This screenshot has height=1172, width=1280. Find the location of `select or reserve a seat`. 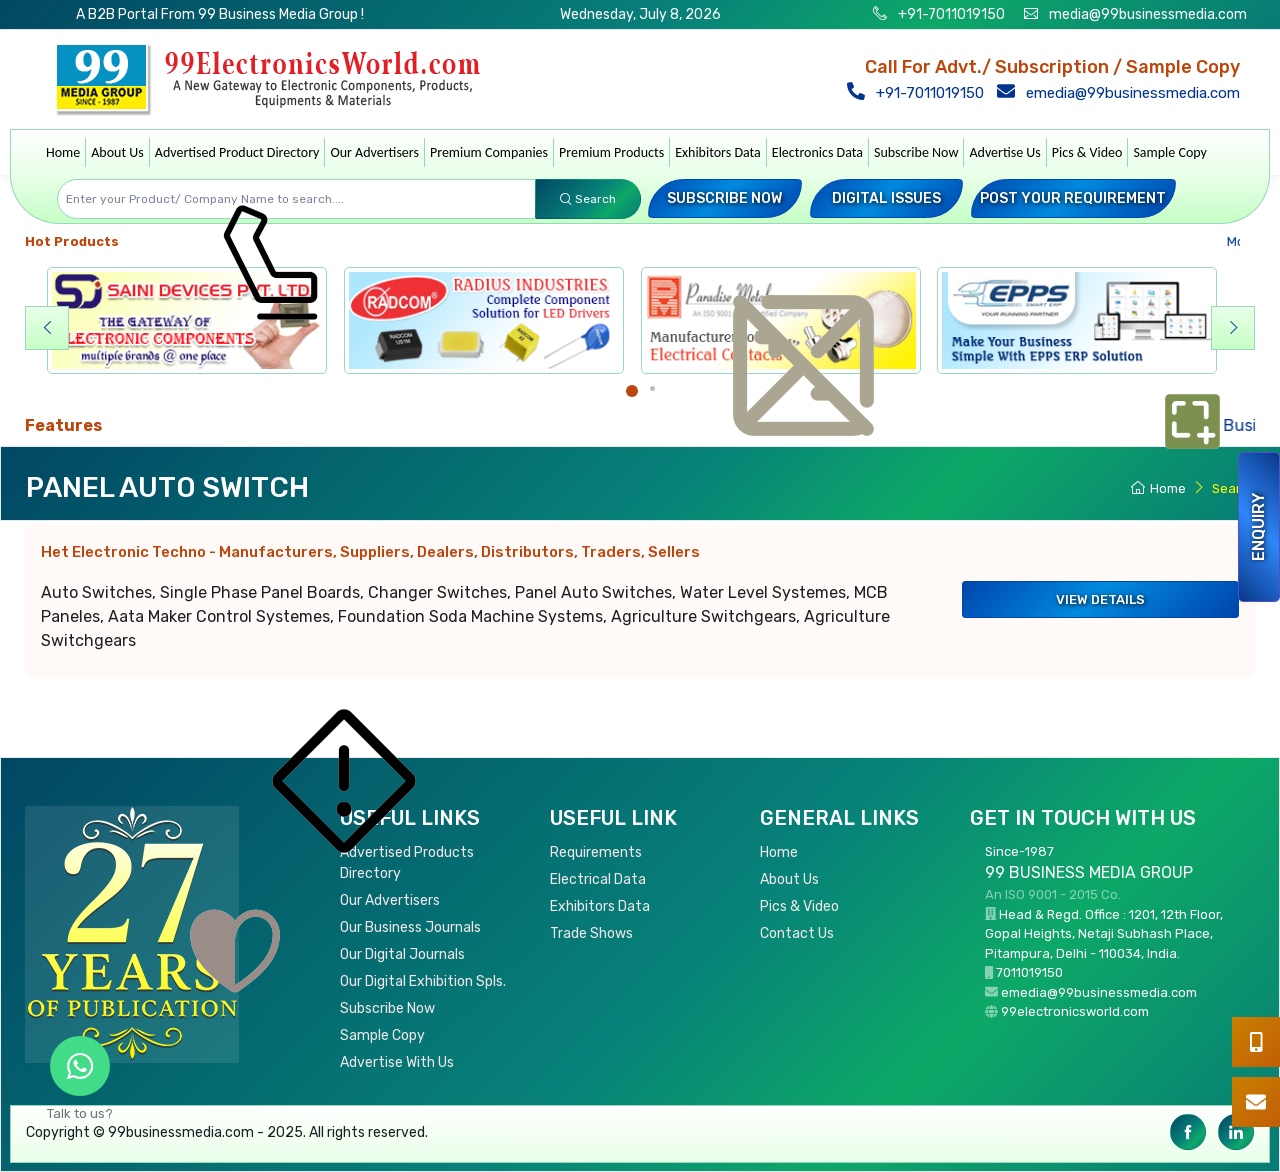

select or reserve a seat is located at coordinates (268, 262).